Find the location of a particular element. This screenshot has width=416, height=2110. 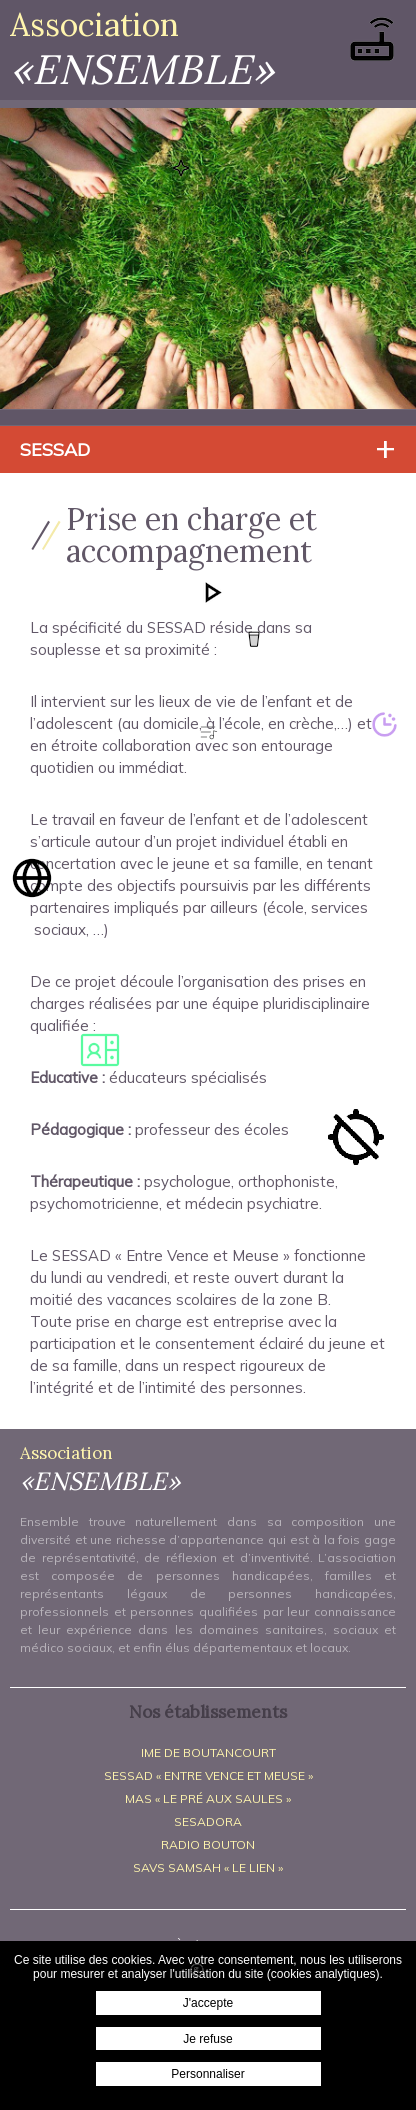

indicates a special or featured item is located at coordinates (181, 168).